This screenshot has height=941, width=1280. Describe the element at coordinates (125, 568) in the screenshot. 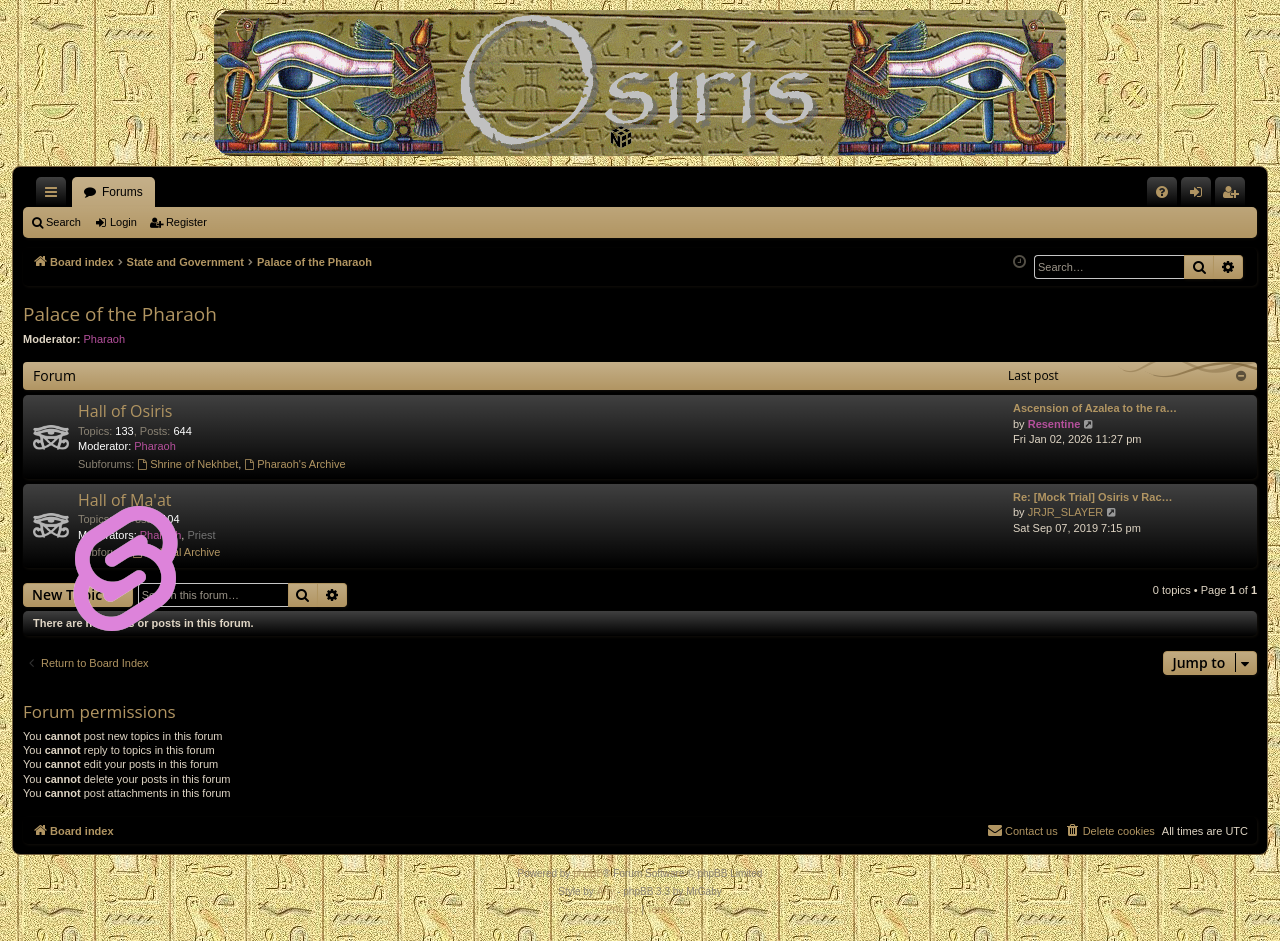

I see `svelte framework logo` at that location.